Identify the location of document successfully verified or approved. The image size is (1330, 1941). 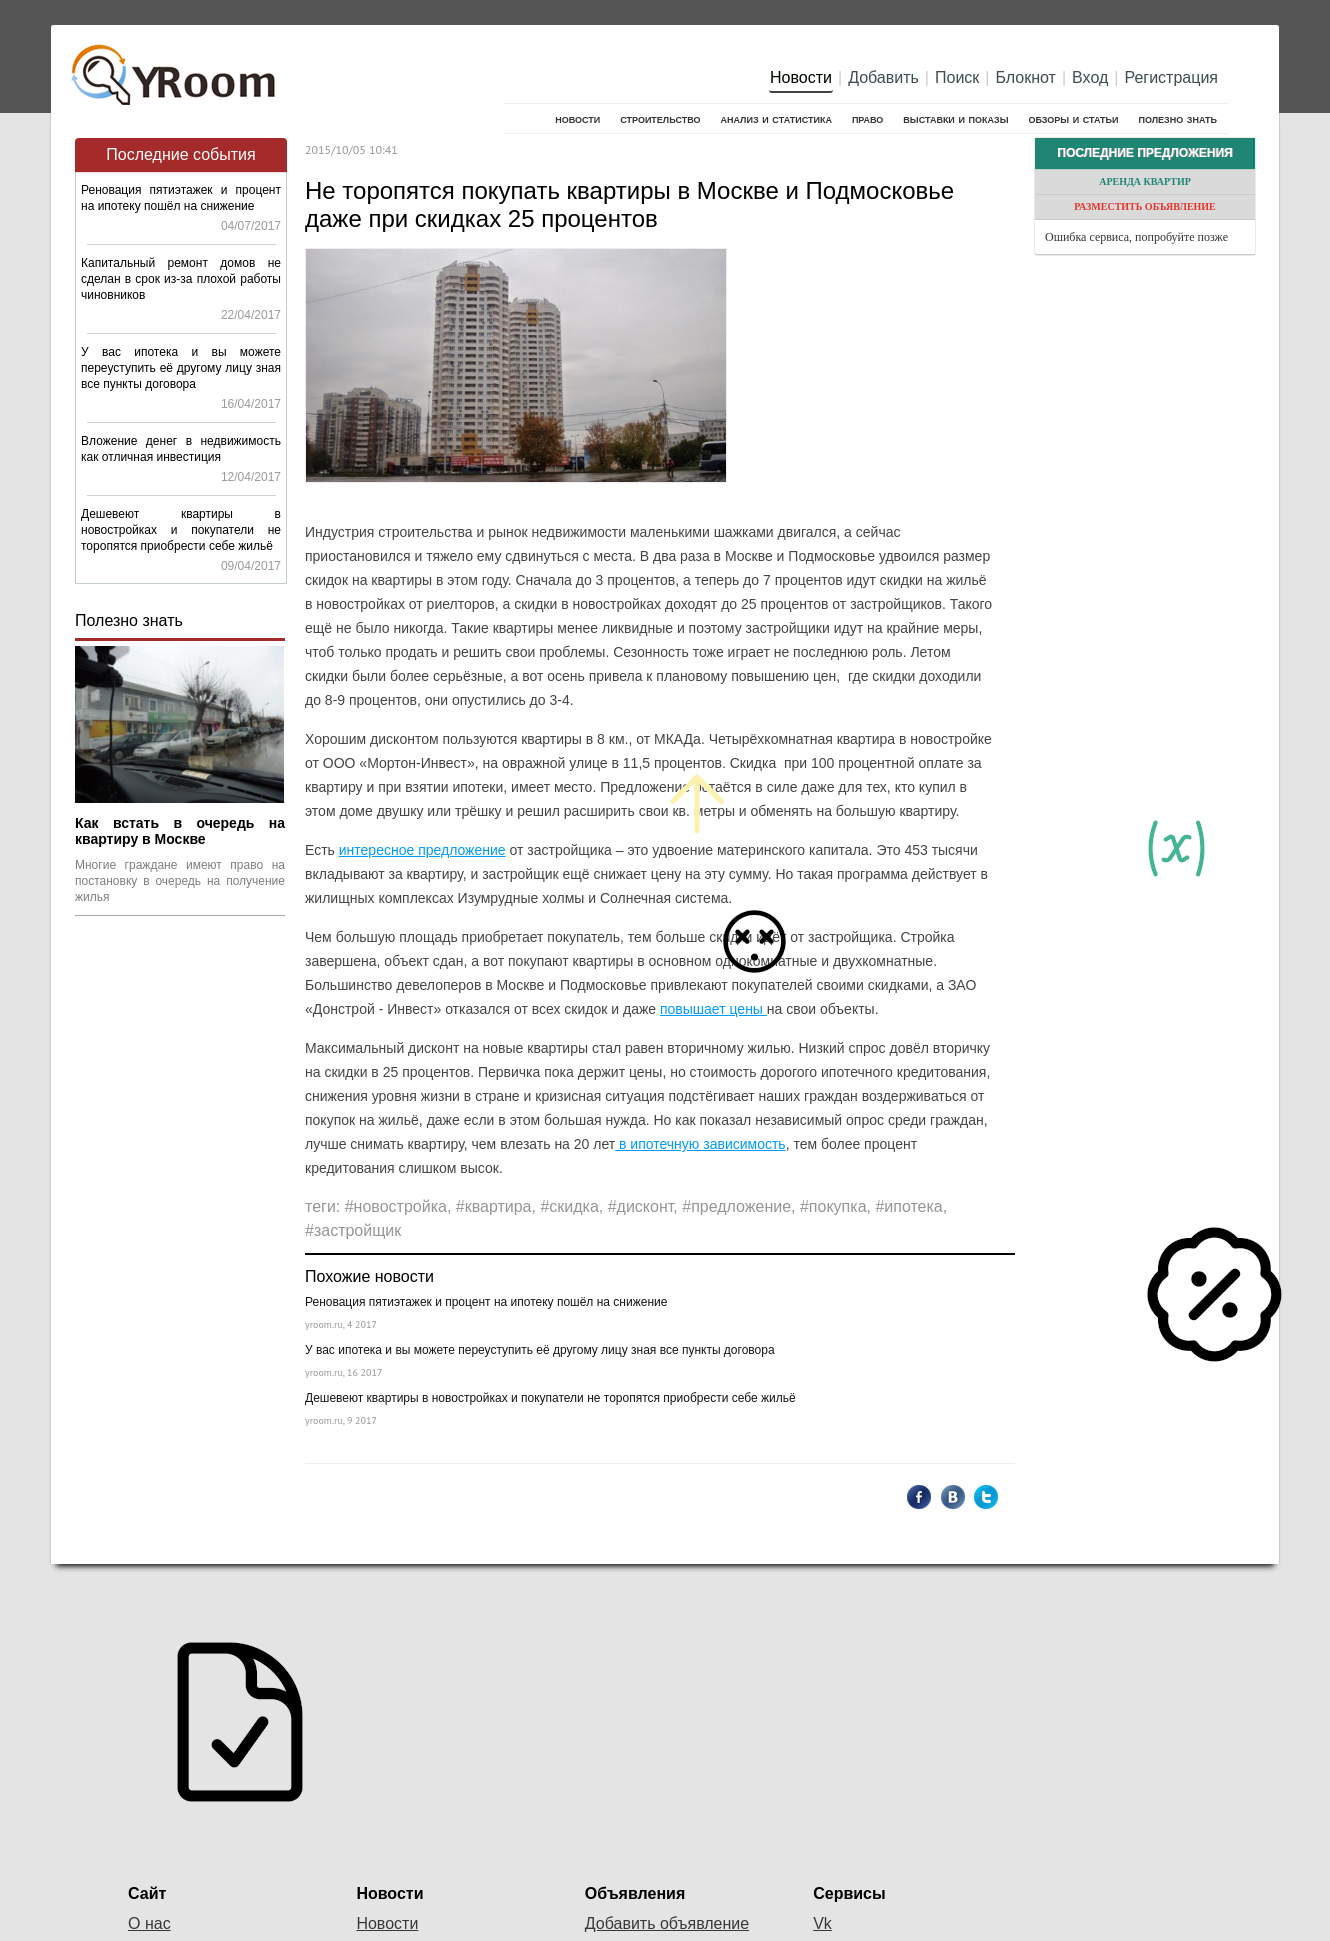
(240, 1722).